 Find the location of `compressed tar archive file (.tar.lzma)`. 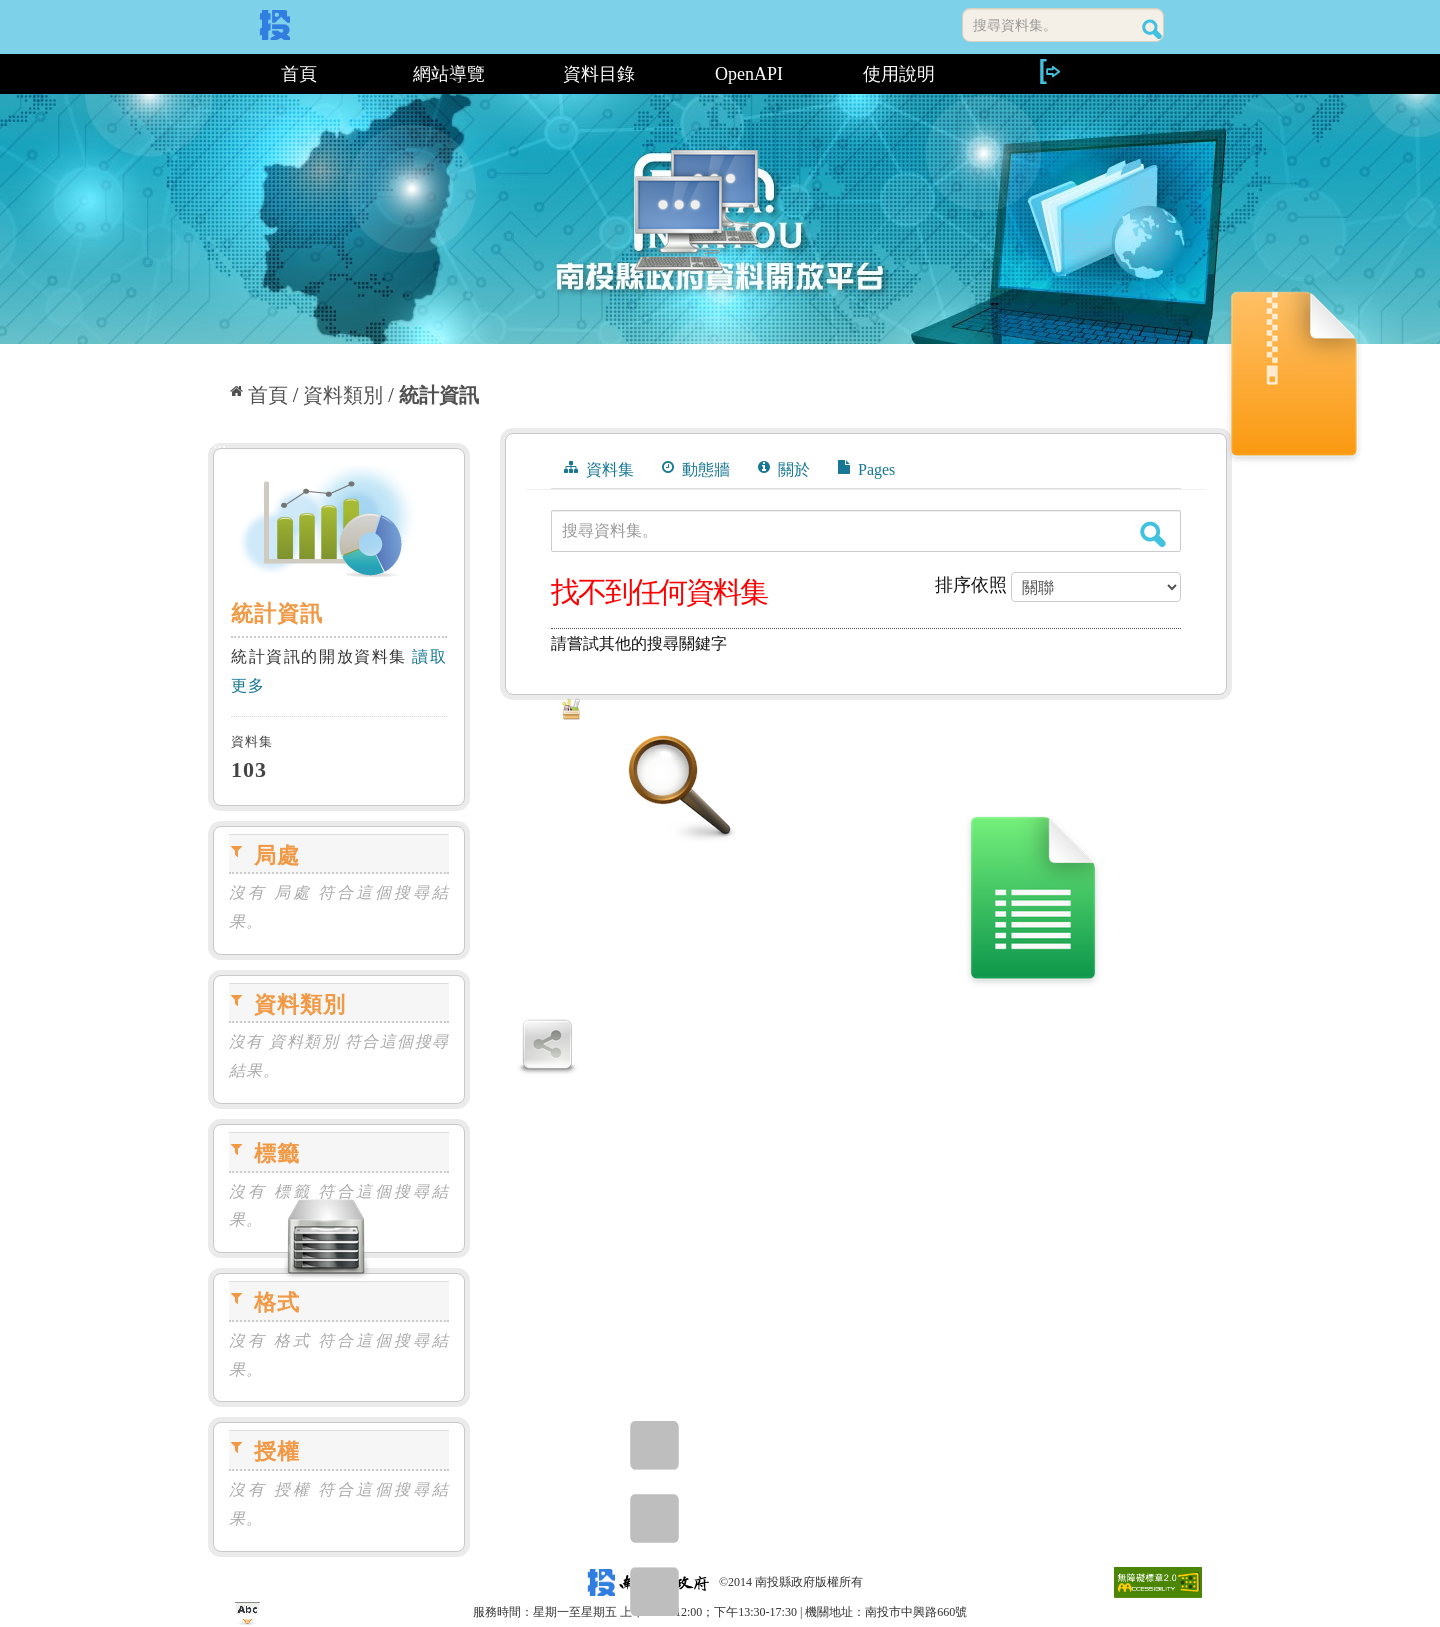

compressed tar archive file (.tar.lzma) is located at coordinates (1294, 377).